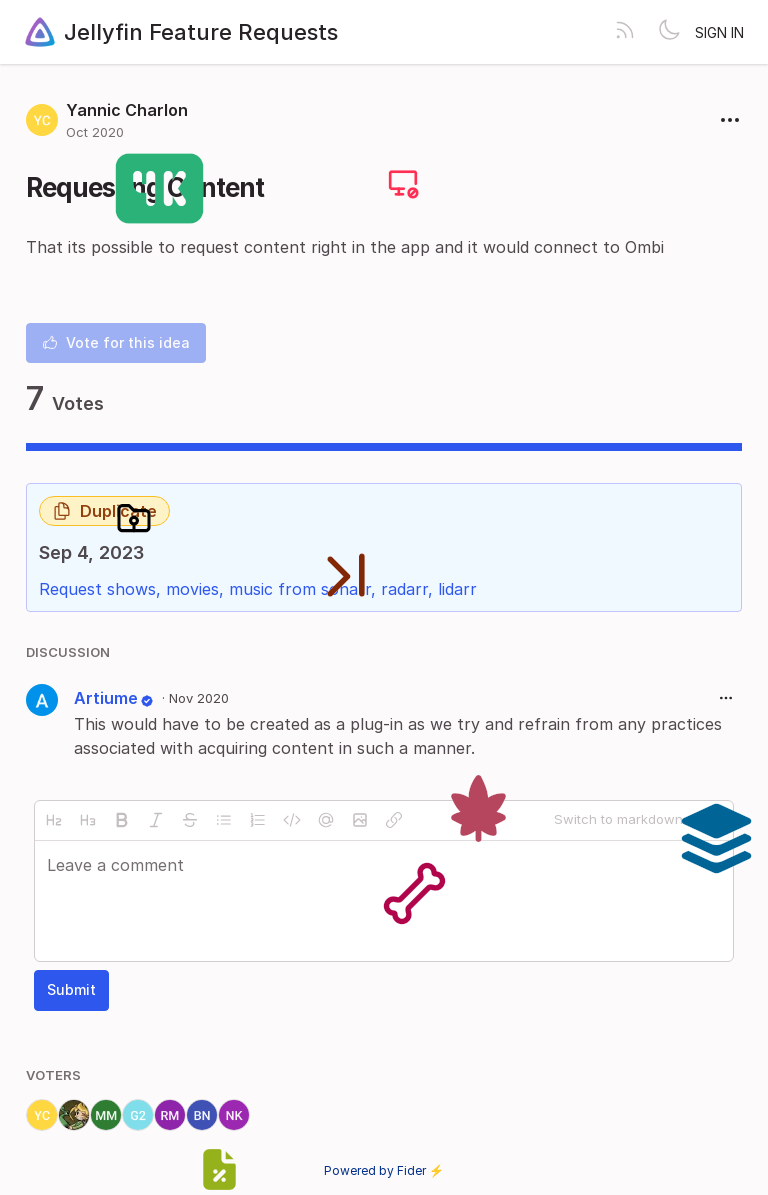  Describe the element at coordinates (134, 519) in the screenshot. I see `access root directory` at that location.